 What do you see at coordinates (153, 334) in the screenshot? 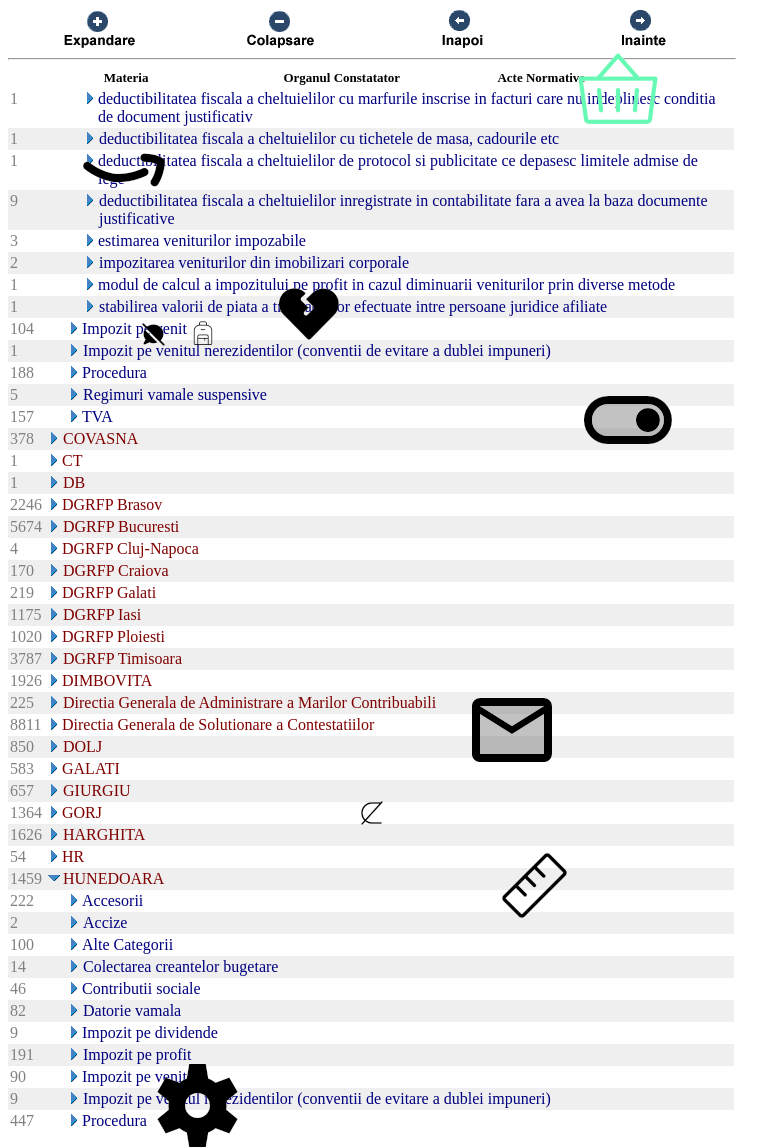
I see `mute or disable comments` at bounding box center [153, 334].